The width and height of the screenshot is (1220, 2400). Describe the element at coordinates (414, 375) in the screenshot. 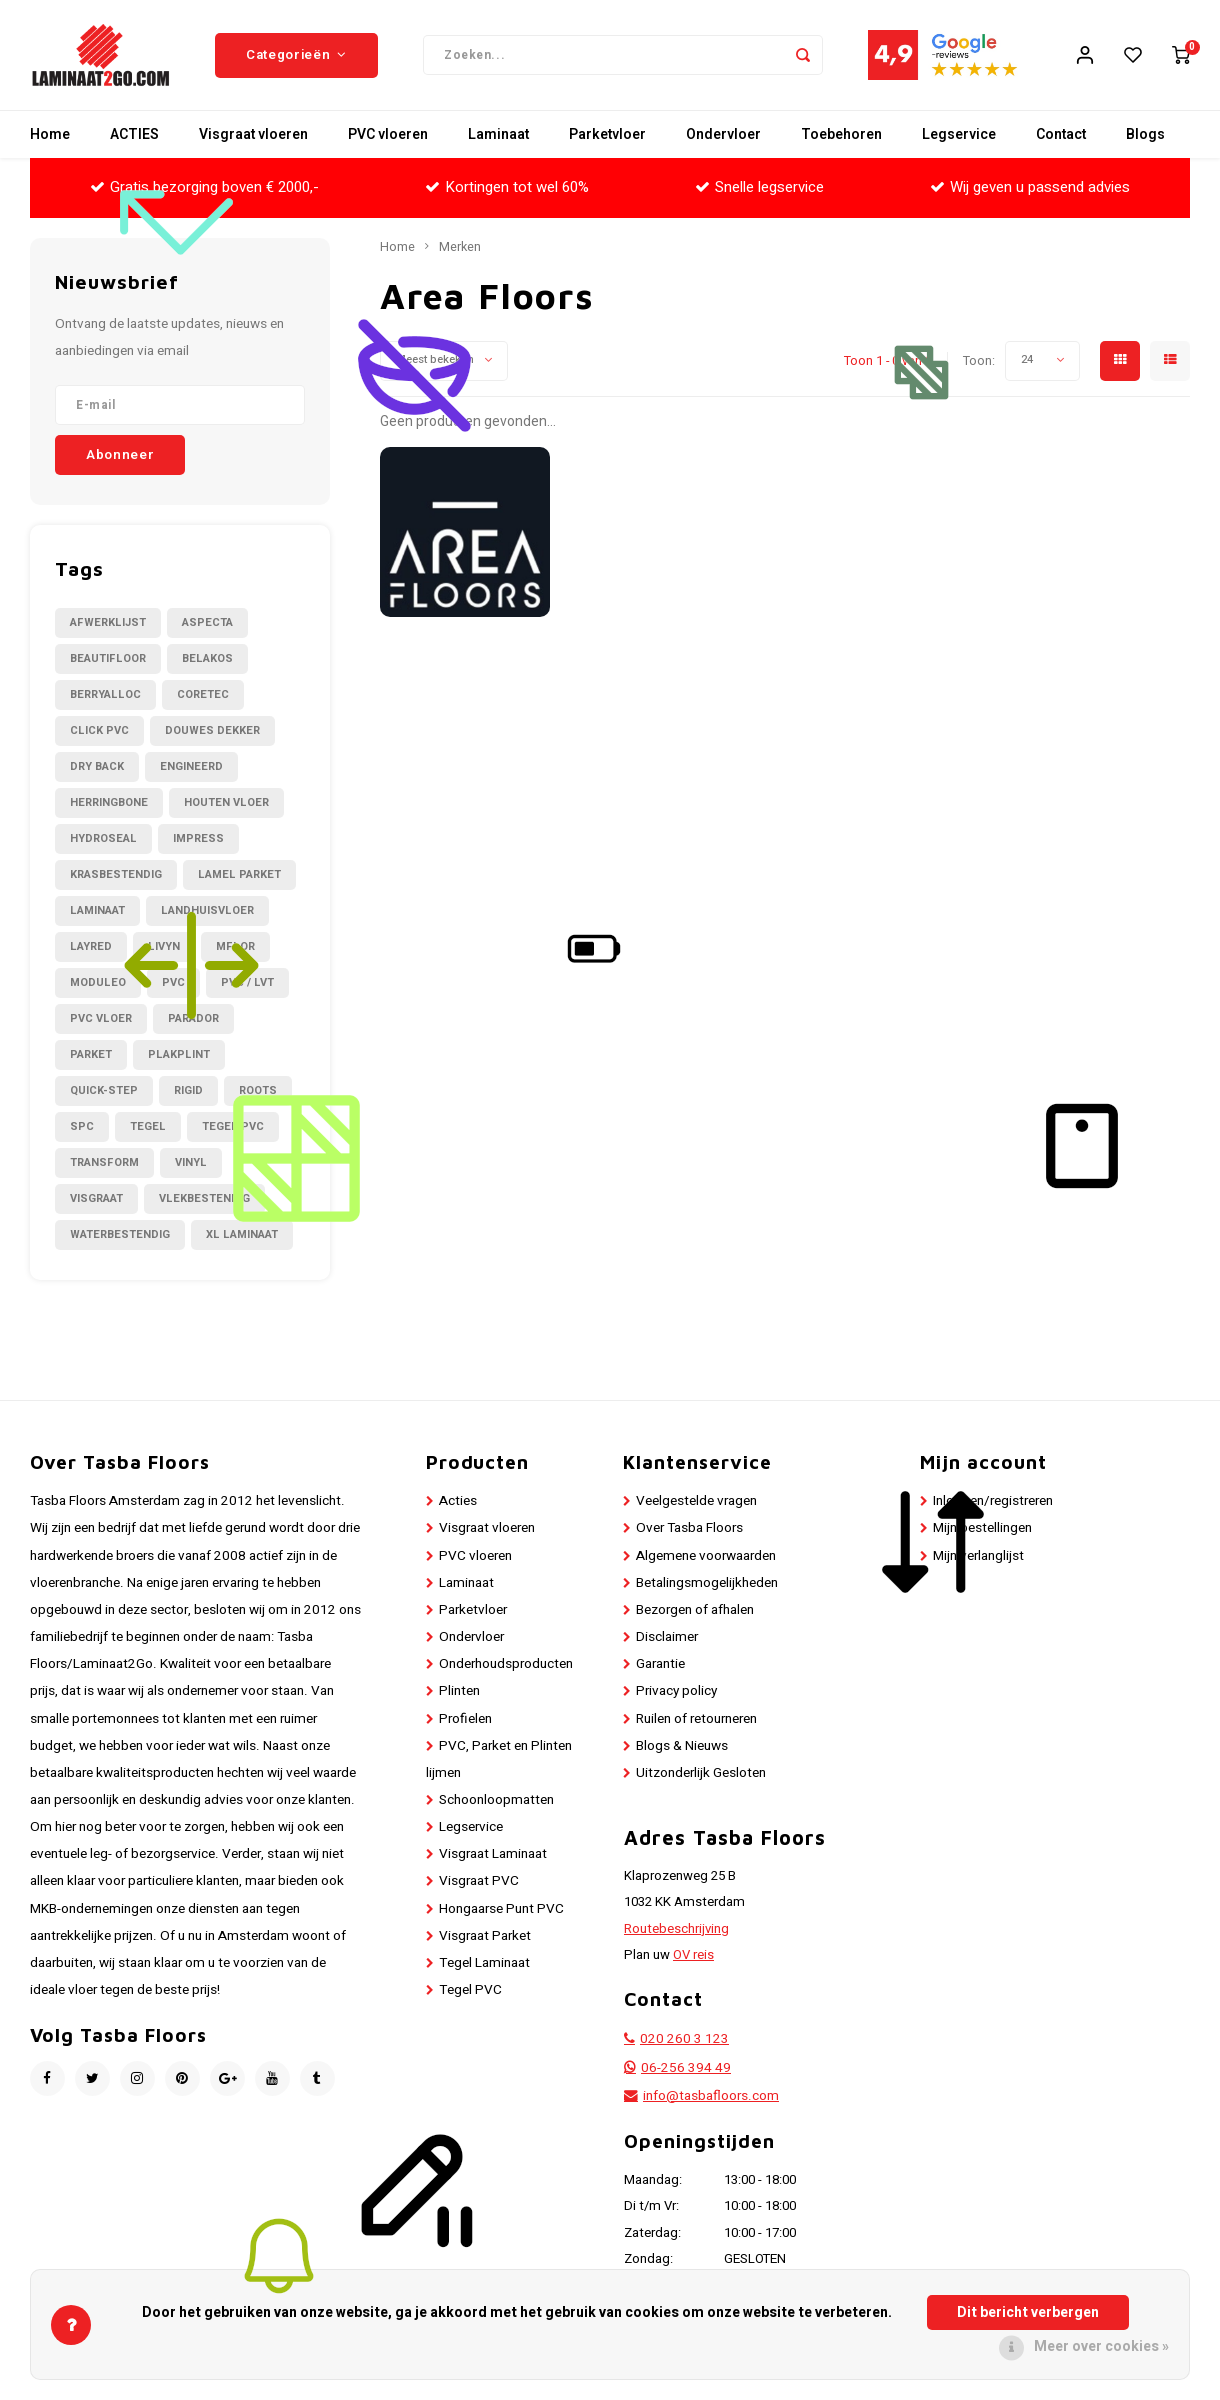

I see `3D rendering or hemisphere view disabled` at that location.